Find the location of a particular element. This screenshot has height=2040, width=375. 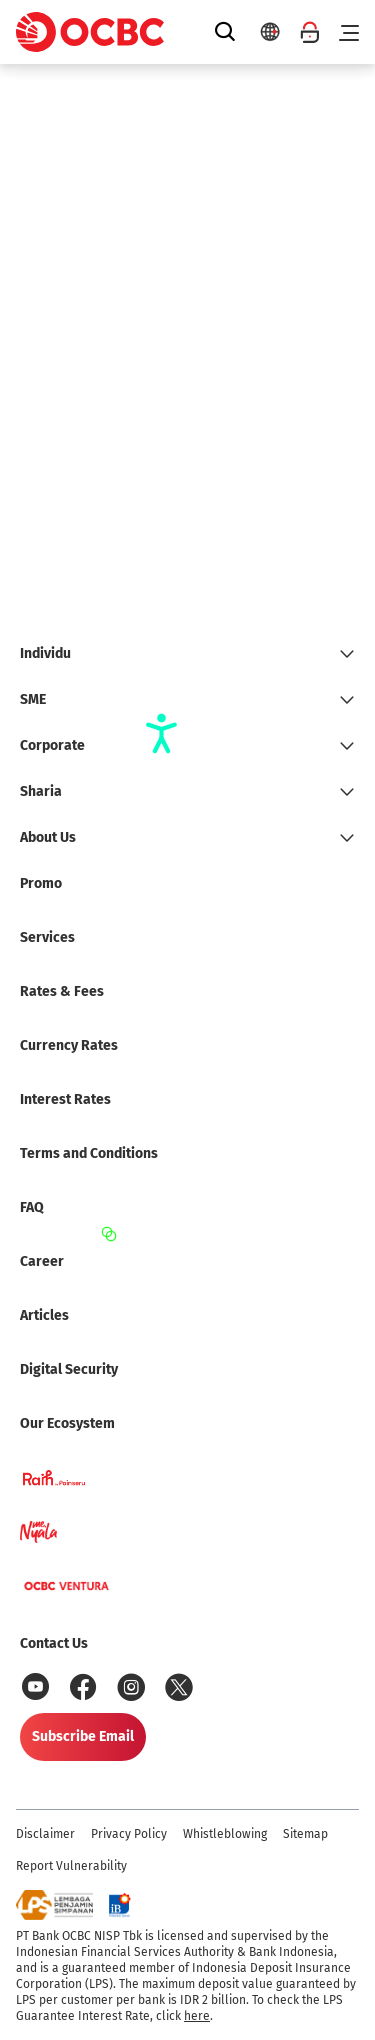

indicates pedestrian or walking mode is located at coordinates (161, 733).